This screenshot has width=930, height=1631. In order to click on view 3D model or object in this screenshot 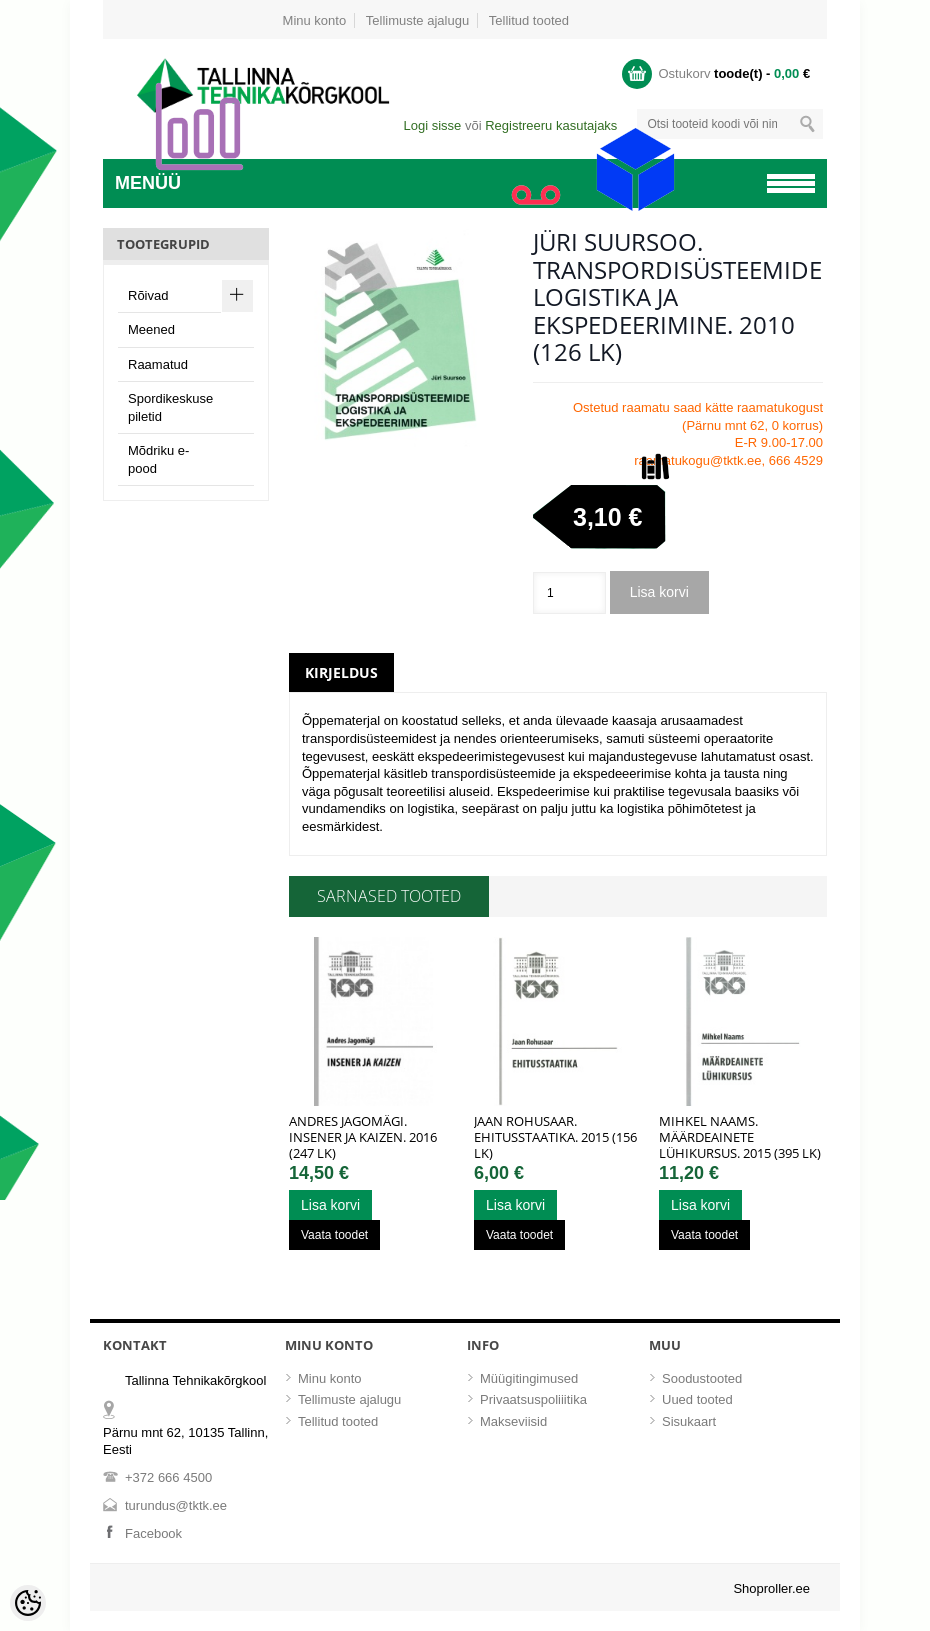, I will do `click(635, 169)`.